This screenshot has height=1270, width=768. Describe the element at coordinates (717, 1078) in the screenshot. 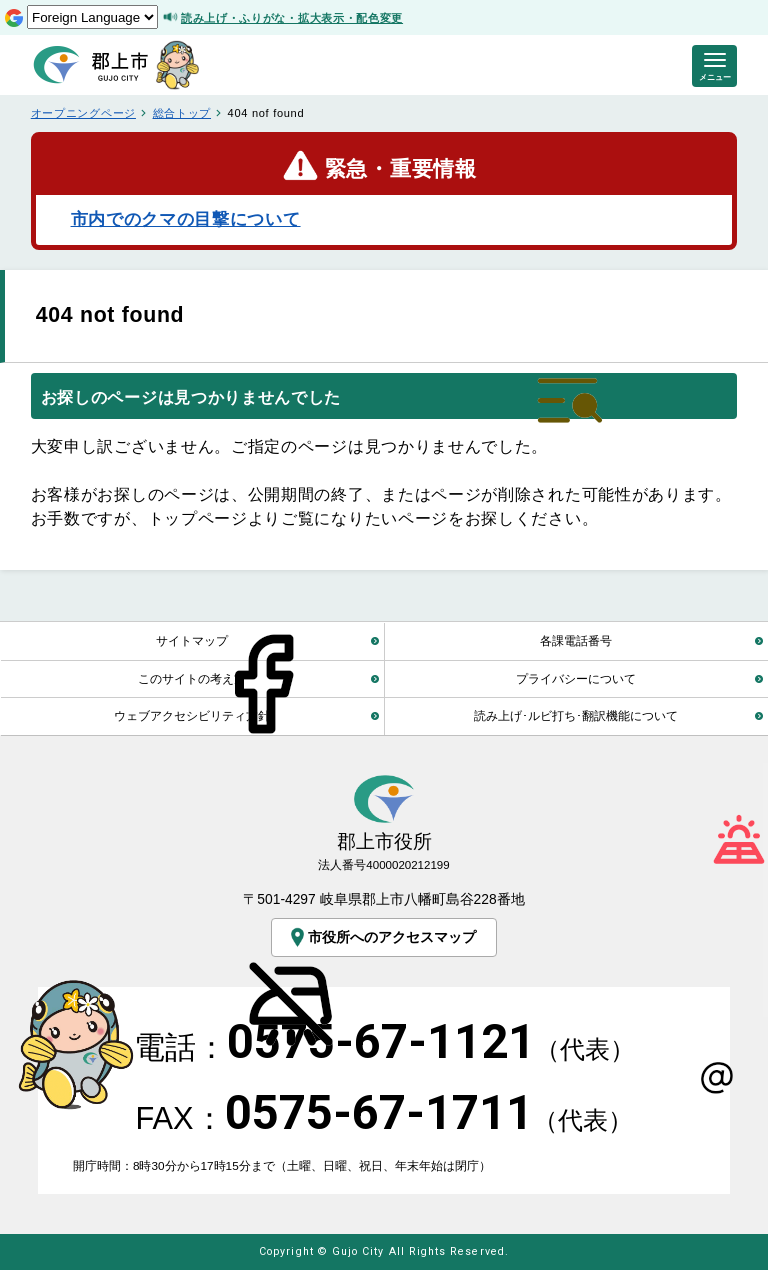

I see `compose a new email` at that location.